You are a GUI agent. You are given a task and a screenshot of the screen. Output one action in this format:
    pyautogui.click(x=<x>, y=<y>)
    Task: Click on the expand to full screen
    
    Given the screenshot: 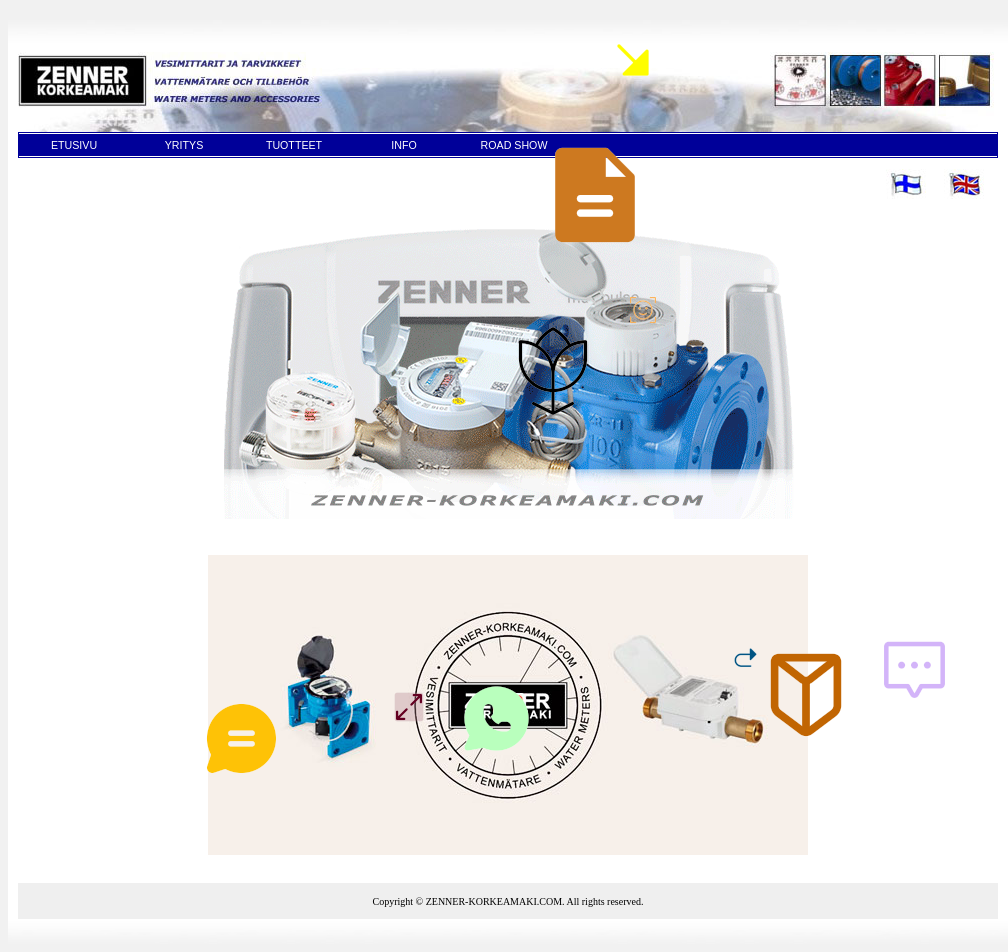 What is the action you would take?
    pyautogui.click(x=409, y=707)
    